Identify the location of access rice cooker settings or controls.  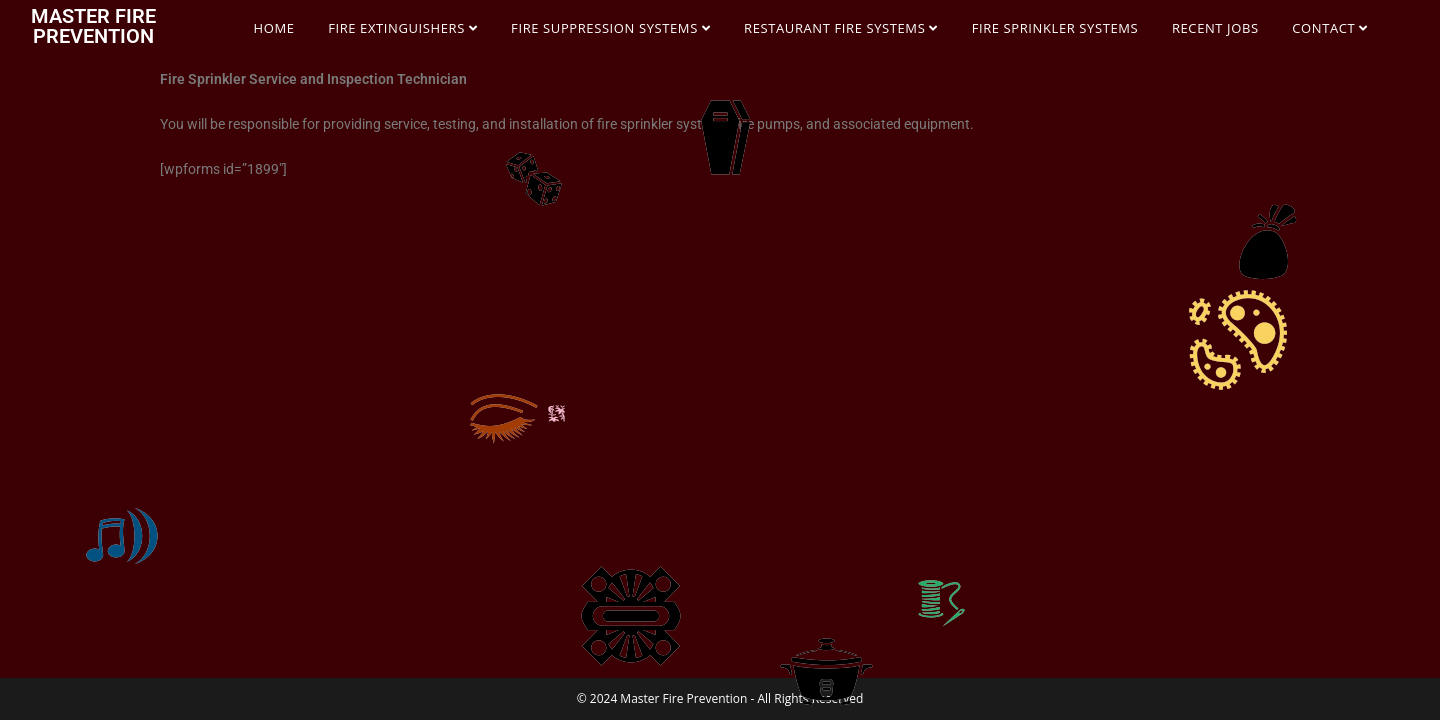
(826, 665).